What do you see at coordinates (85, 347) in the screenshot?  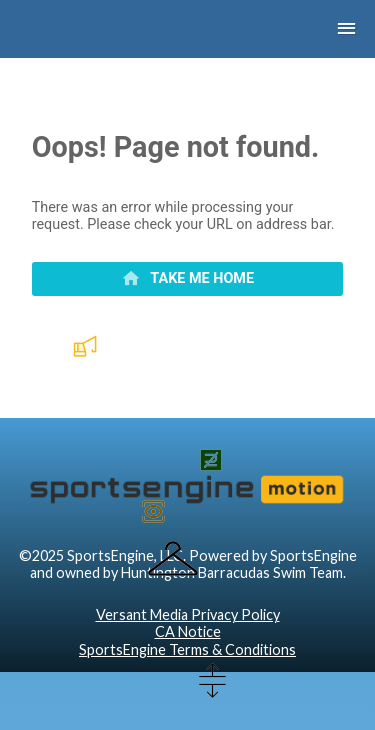 I see `construction or building in progress` at bounding box center [85, 347].